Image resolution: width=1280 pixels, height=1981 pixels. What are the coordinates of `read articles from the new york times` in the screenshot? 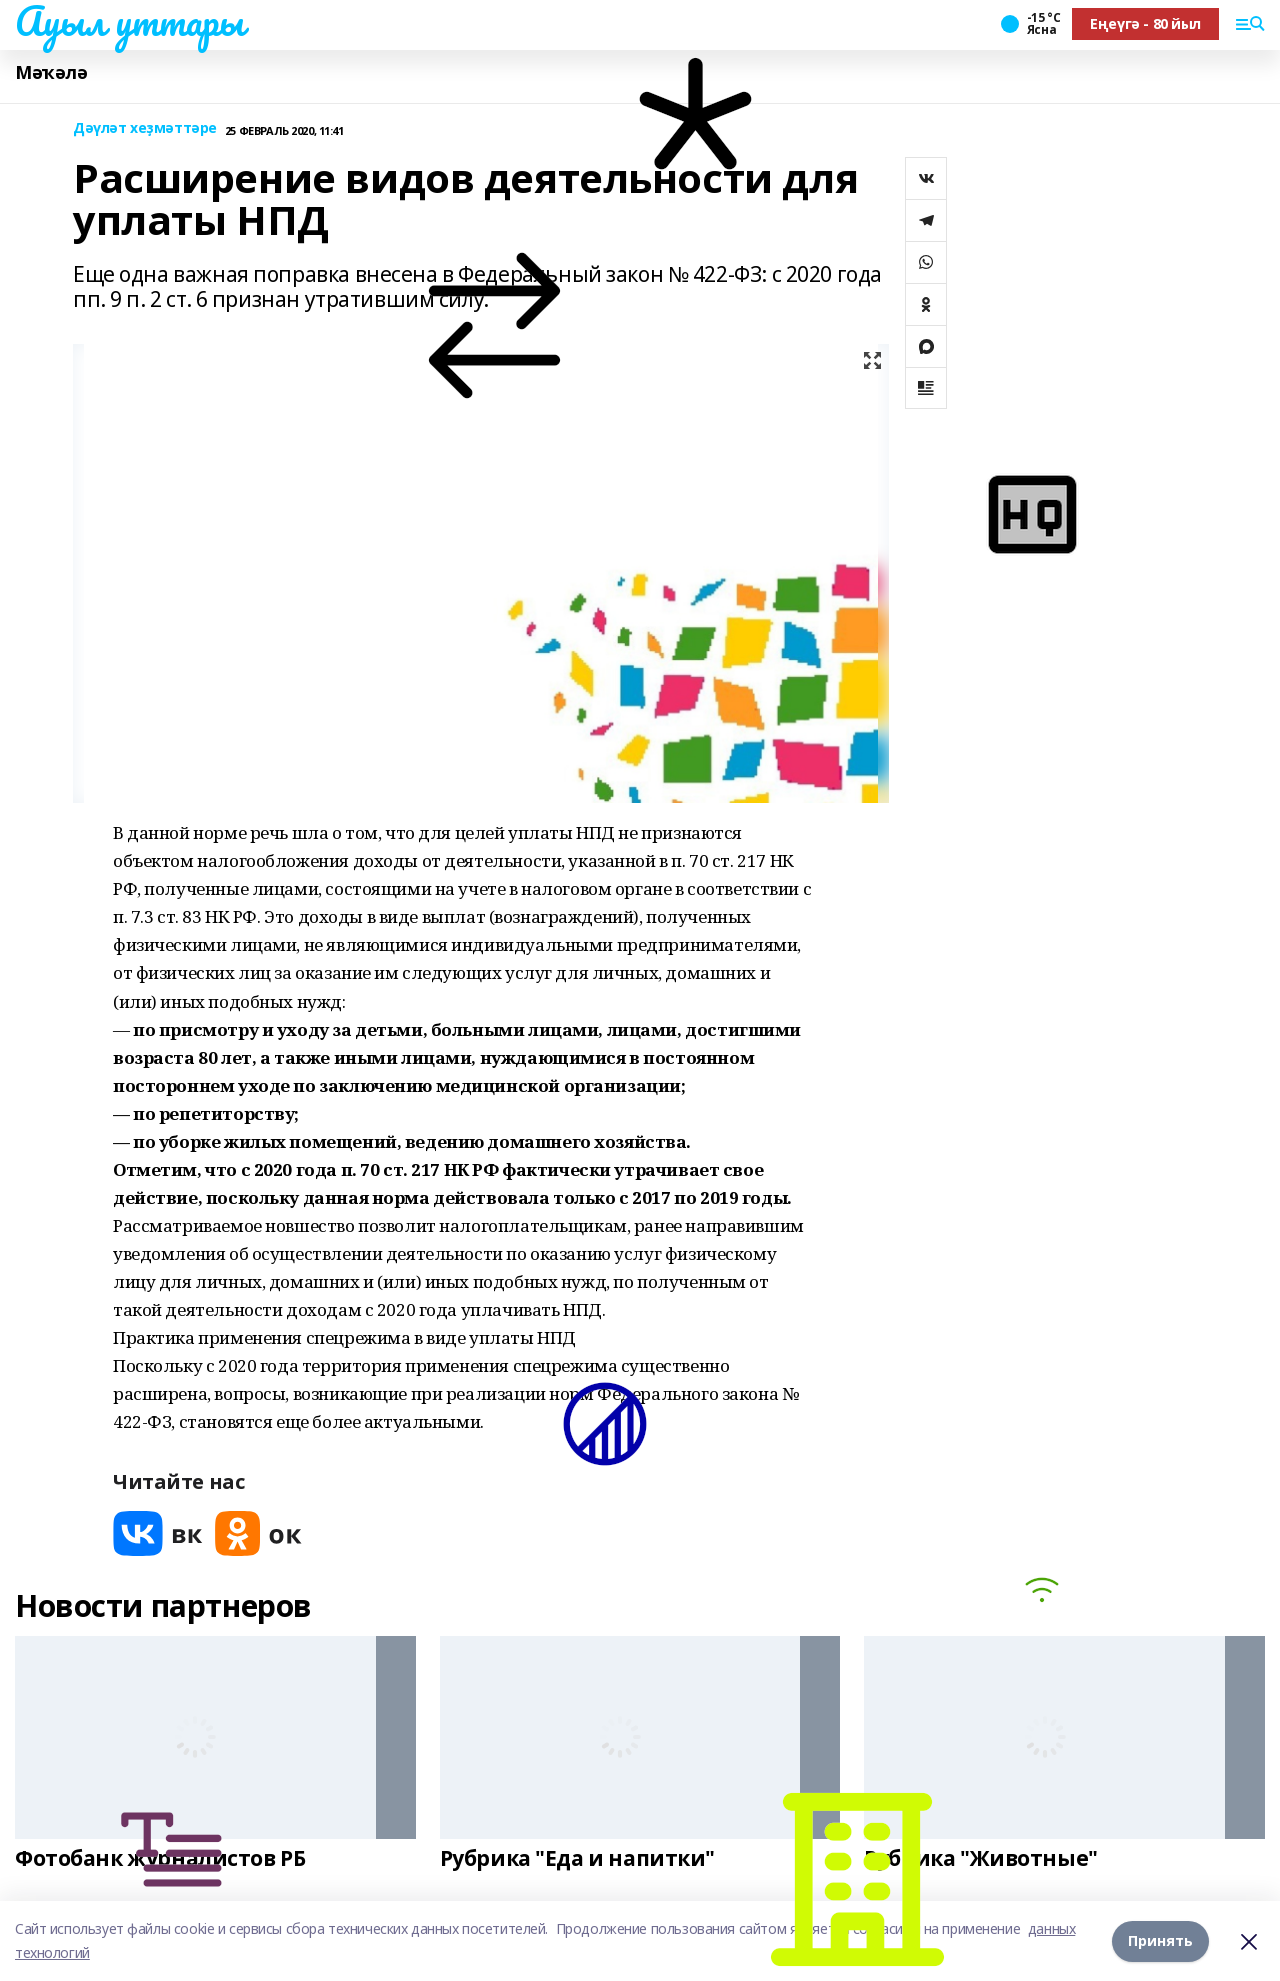 It's located at (169, 1849).